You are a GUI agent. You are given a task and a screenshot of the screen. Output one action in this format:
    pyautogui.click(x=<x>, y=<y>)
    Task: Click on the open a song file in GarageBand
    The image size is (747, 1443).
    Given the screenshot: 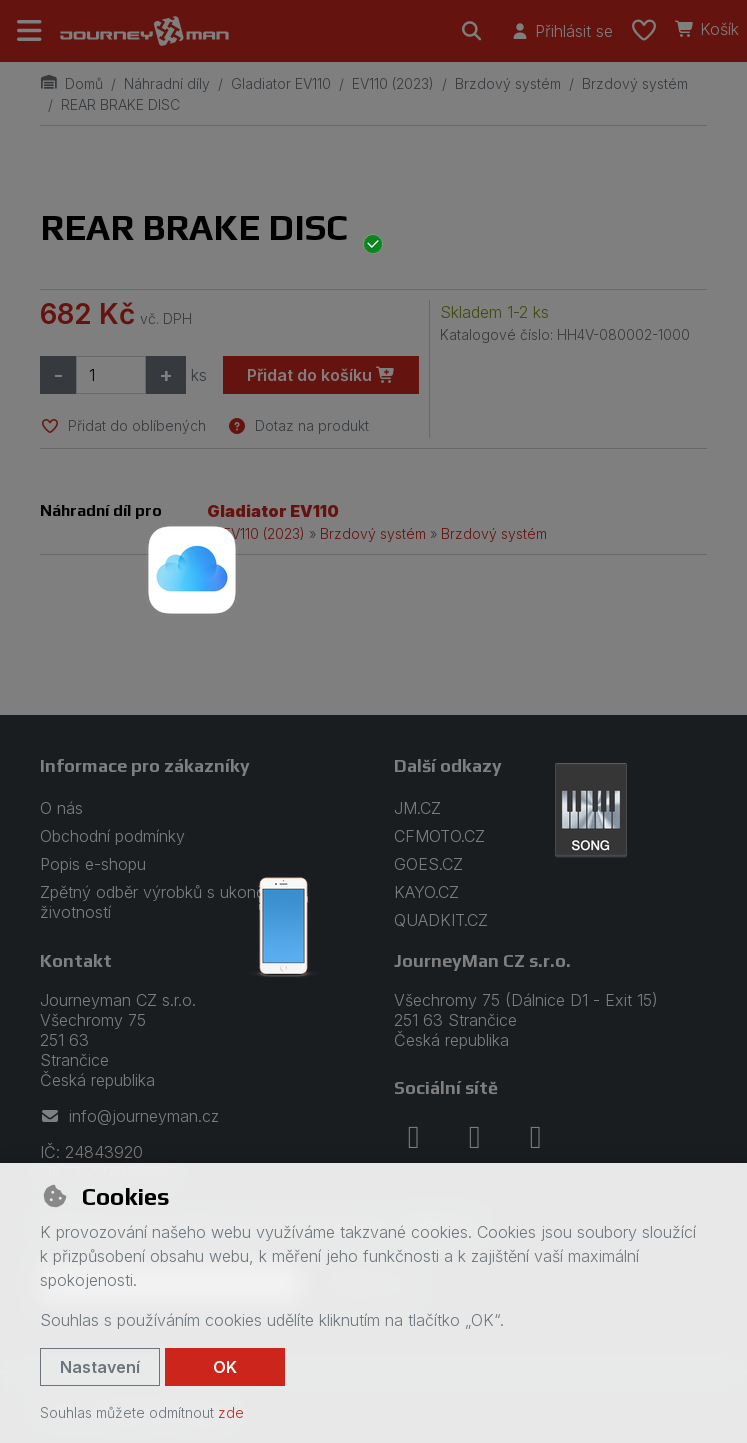 What is the action you would take?
    pyautogui.click(x=591, y=812)
    